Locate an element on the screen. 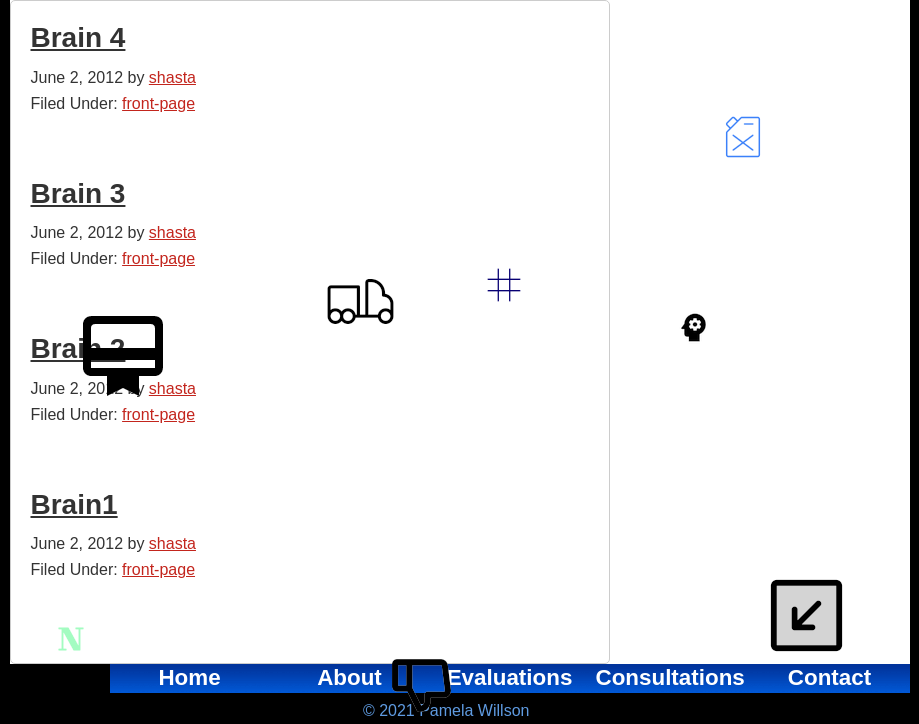 The width and height of the screenshot is (919, 724). track shipment or delivery status is located at coordinates (360, 301).